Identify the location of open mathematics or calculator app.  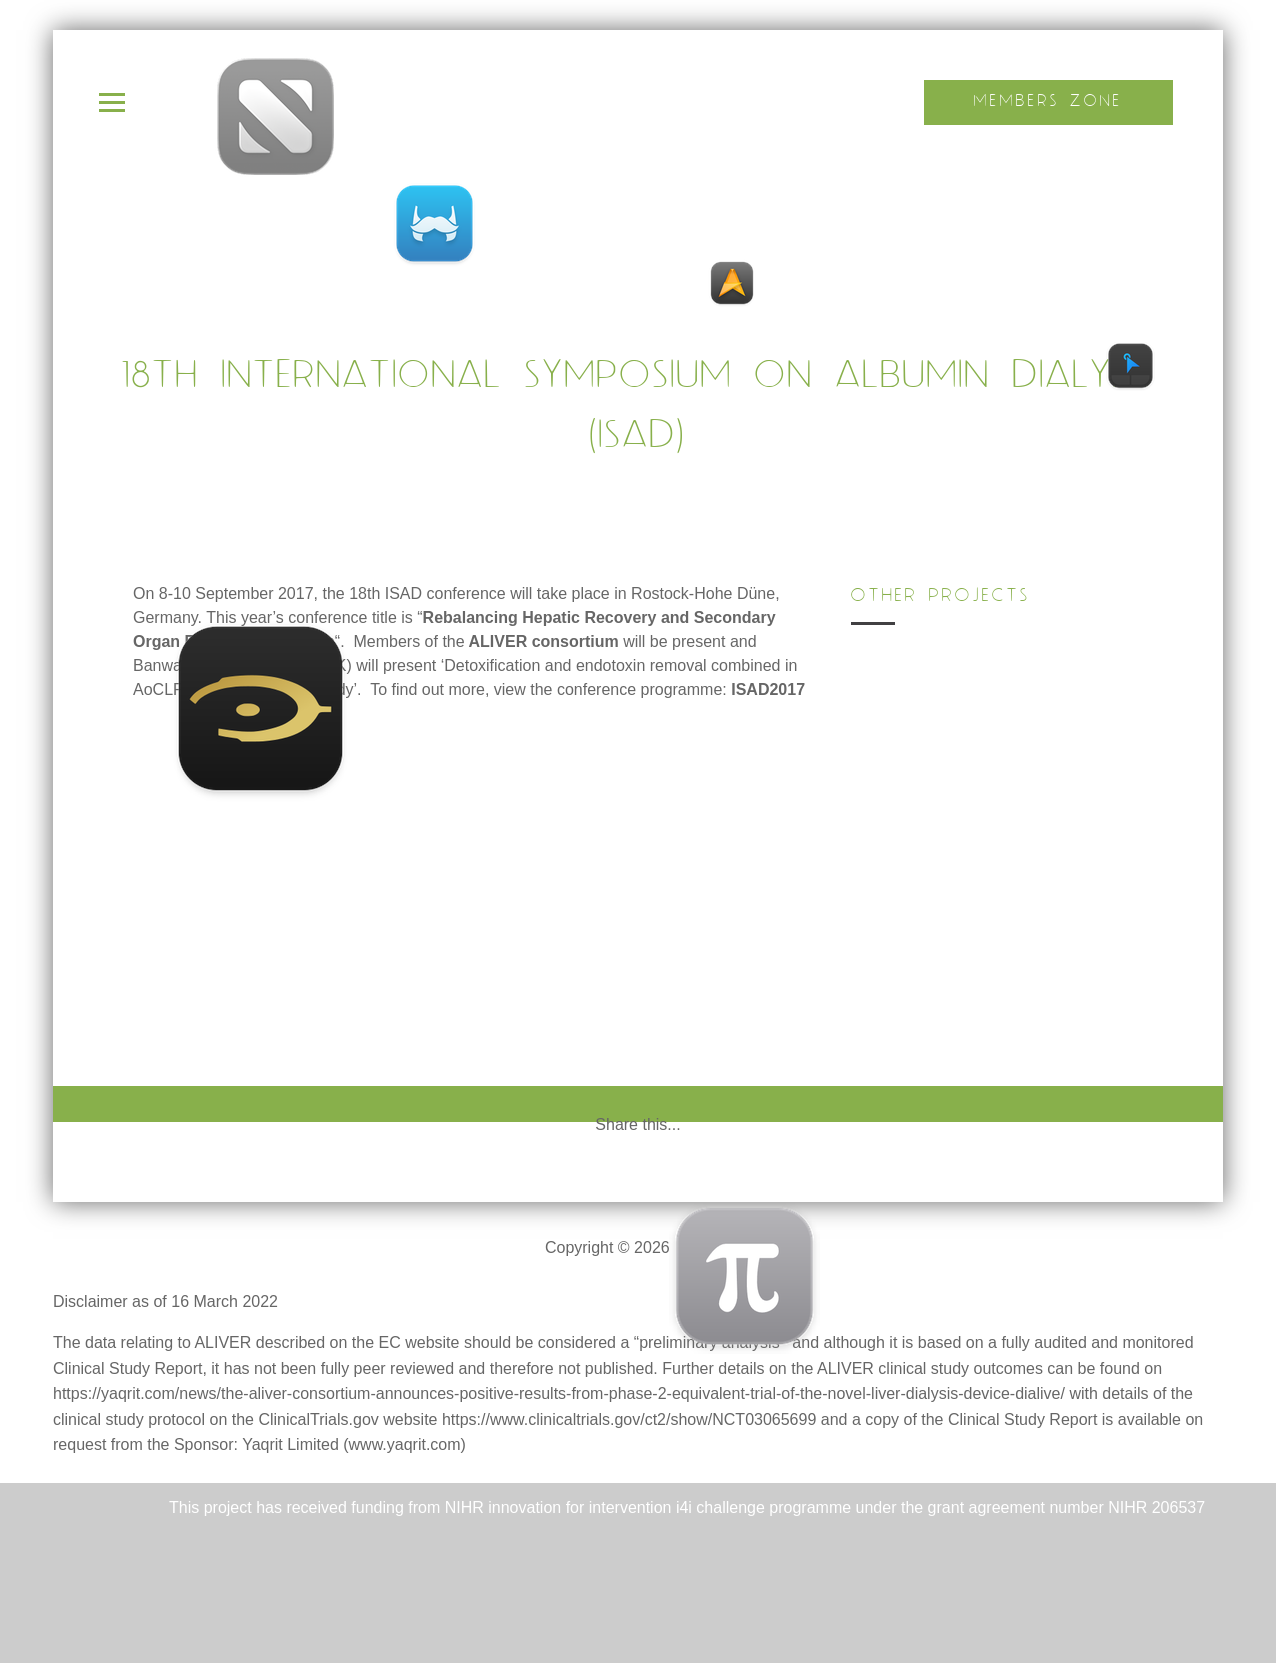
(744, 1278).